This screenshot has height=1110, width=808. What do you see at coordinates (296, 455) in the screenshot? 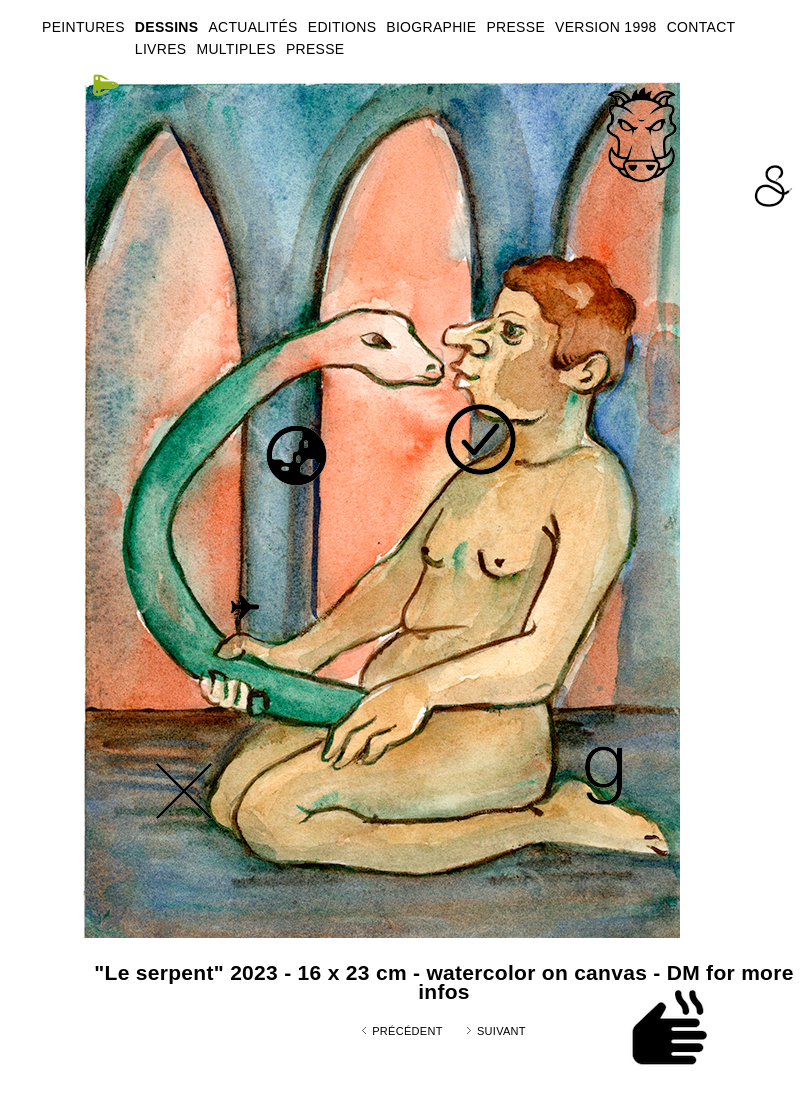
I see `switch to asia region settings` at bounding box center [296, 455].